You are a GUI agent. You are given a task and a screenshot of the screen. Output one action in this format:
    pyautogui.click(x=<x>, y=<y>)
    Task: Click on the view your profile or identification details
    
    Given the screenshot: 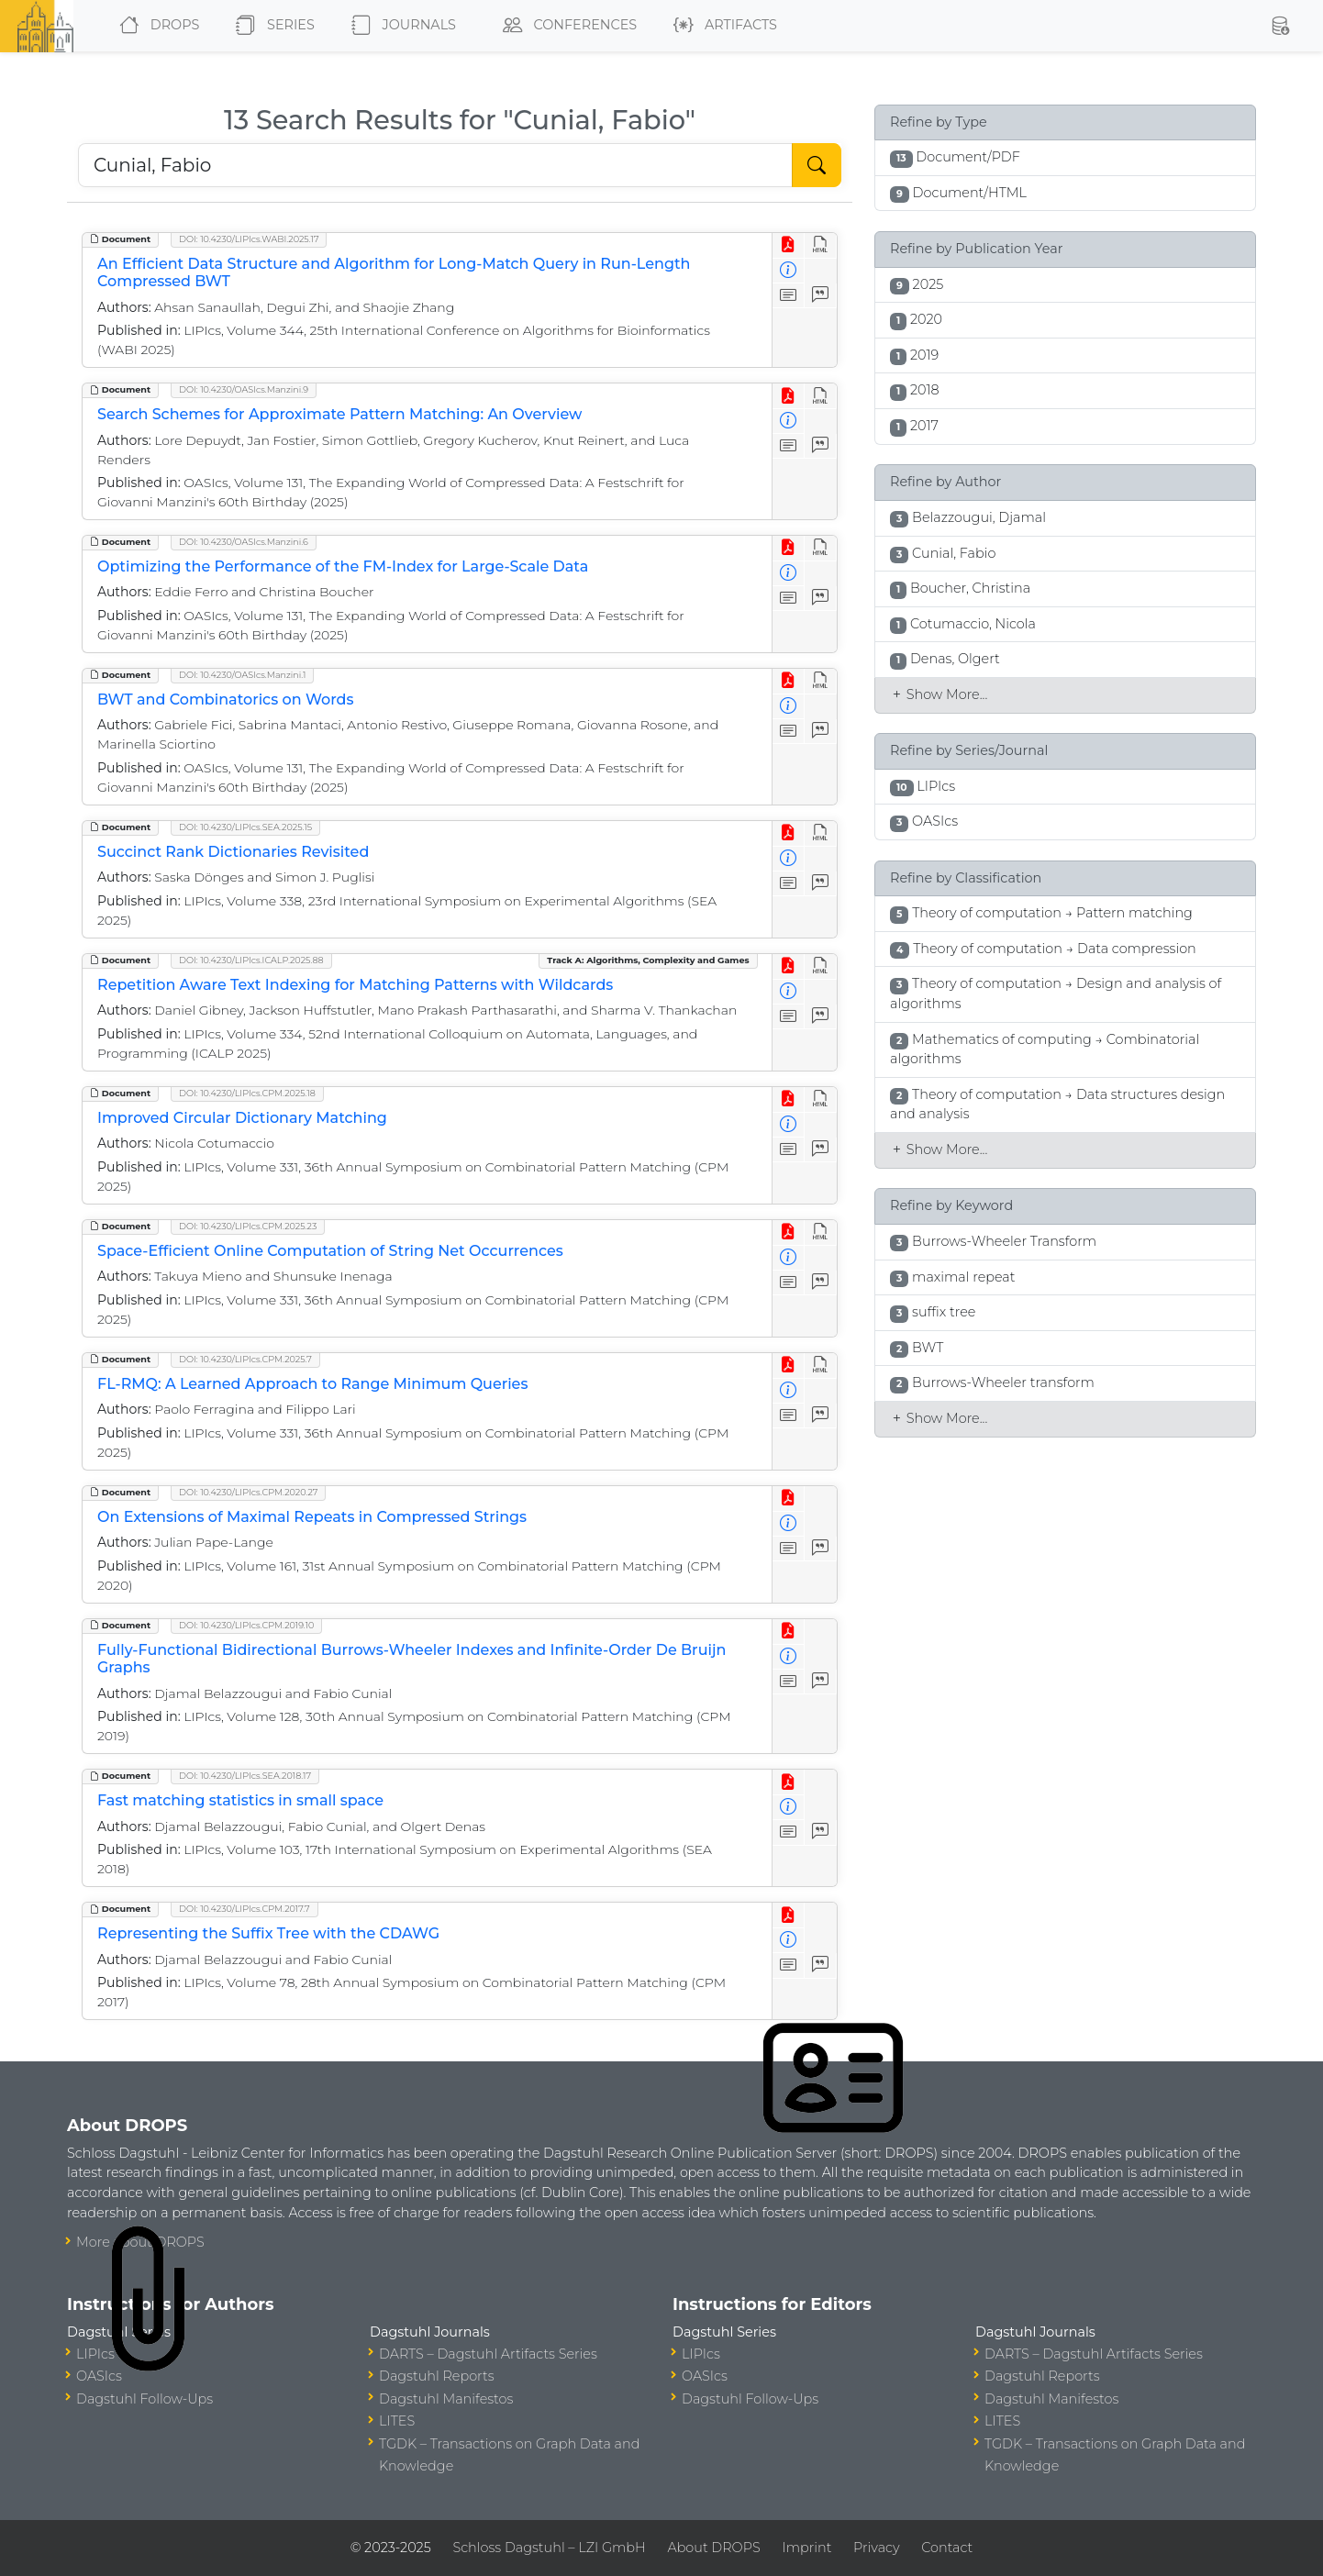 What is the action you would take?
    pyautogui.click(x=833, y=2078)
    